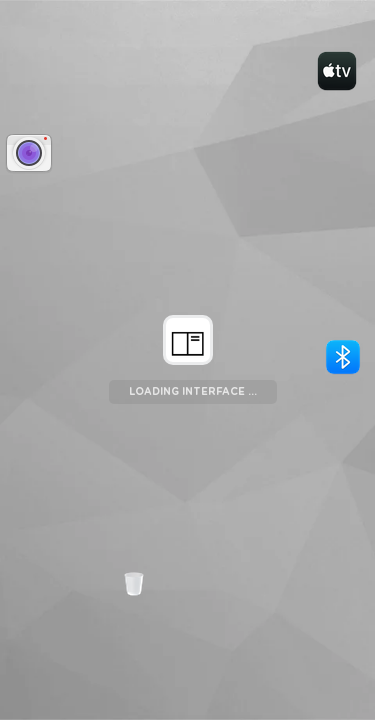  What do you see at coordinates (29, 153) in the screenshot?
I see `open the camera app` at bounding box center [29, 153].